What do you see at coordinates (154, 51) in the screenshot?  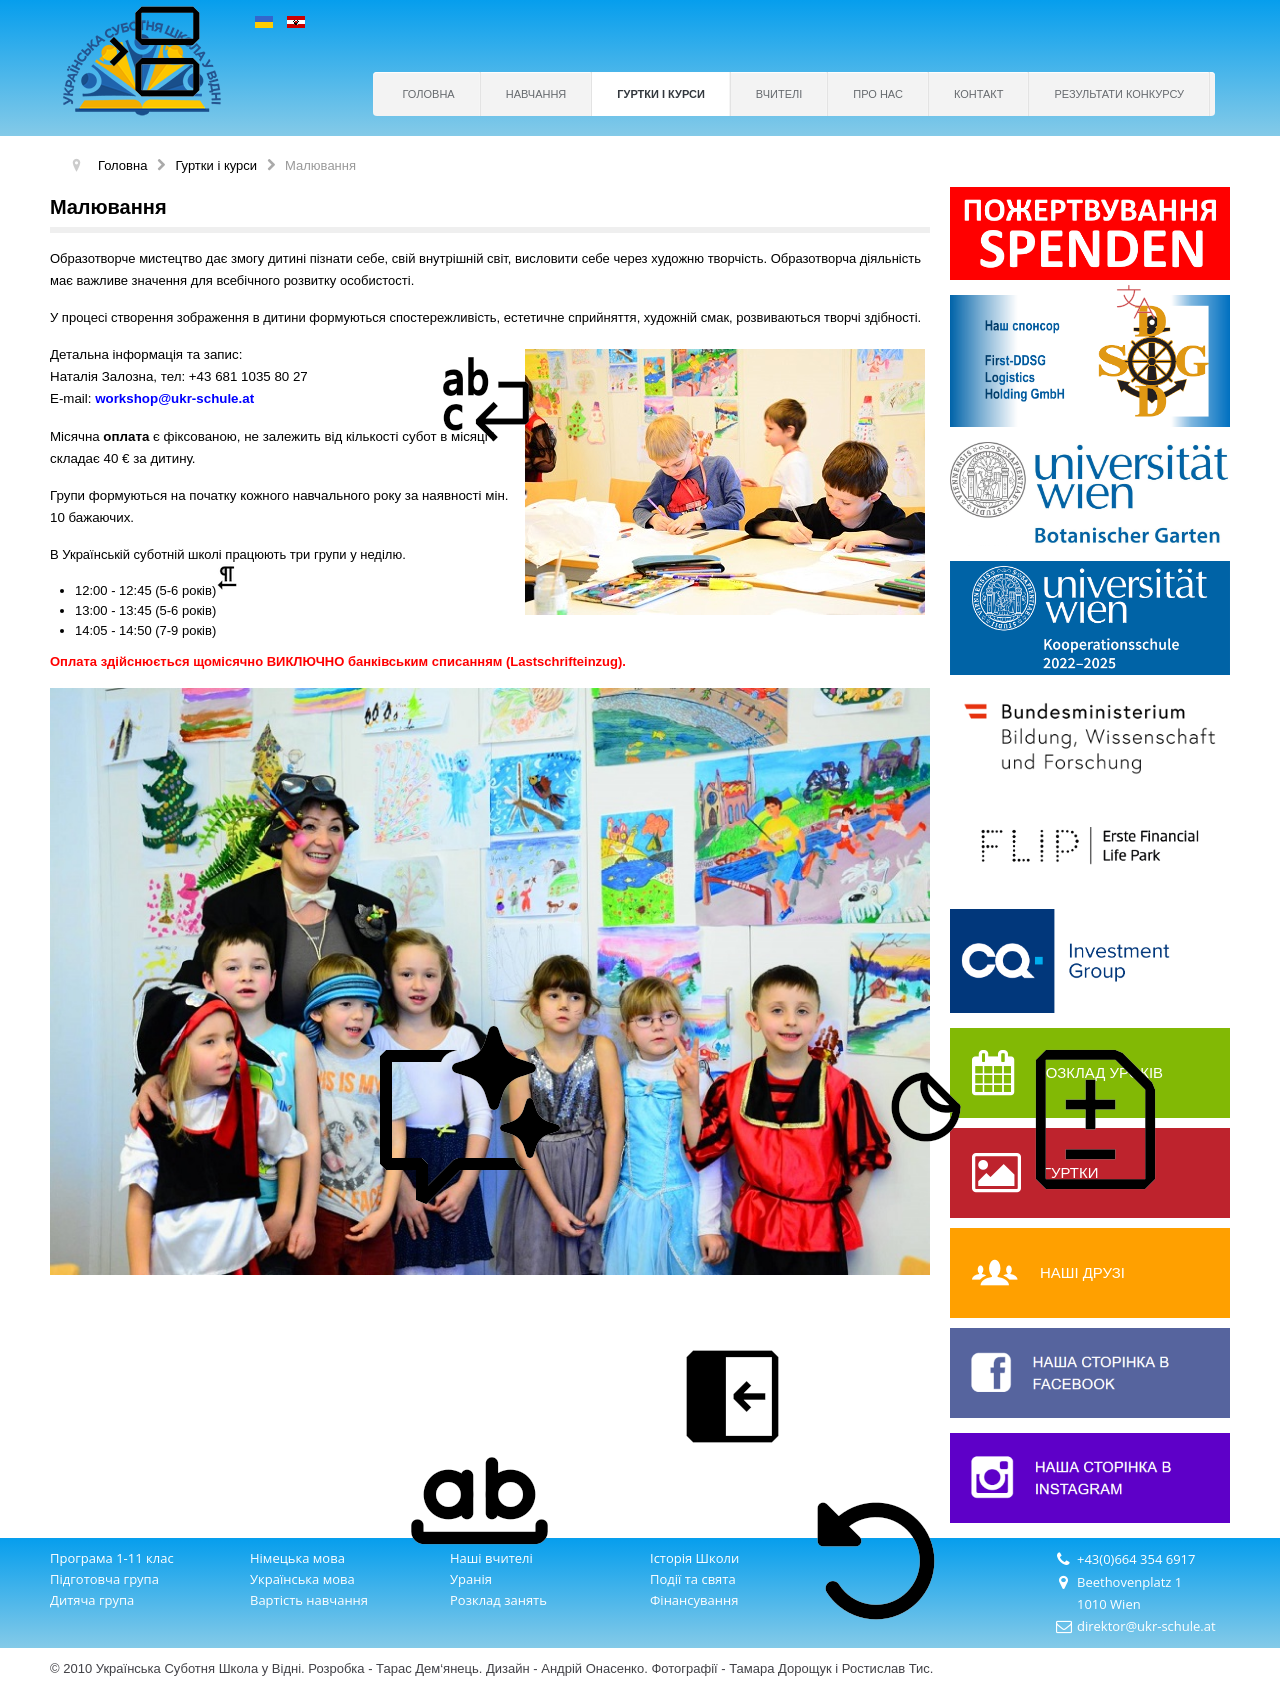 I see `insert a new item between existing elements` at bounding box center [154, 51].